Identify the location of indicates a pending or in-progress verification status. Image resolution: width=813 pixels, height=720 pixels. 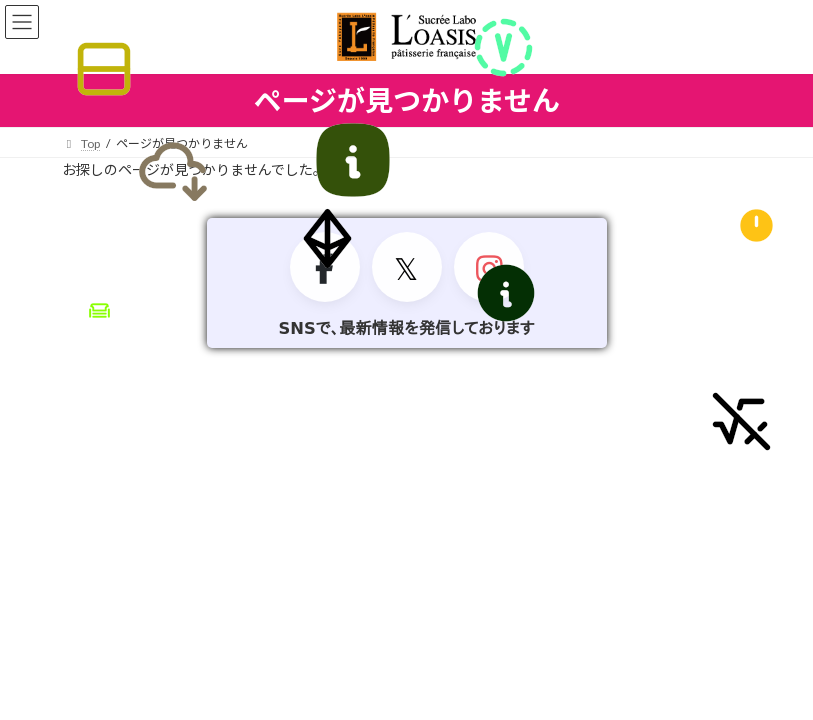
(503, 47).